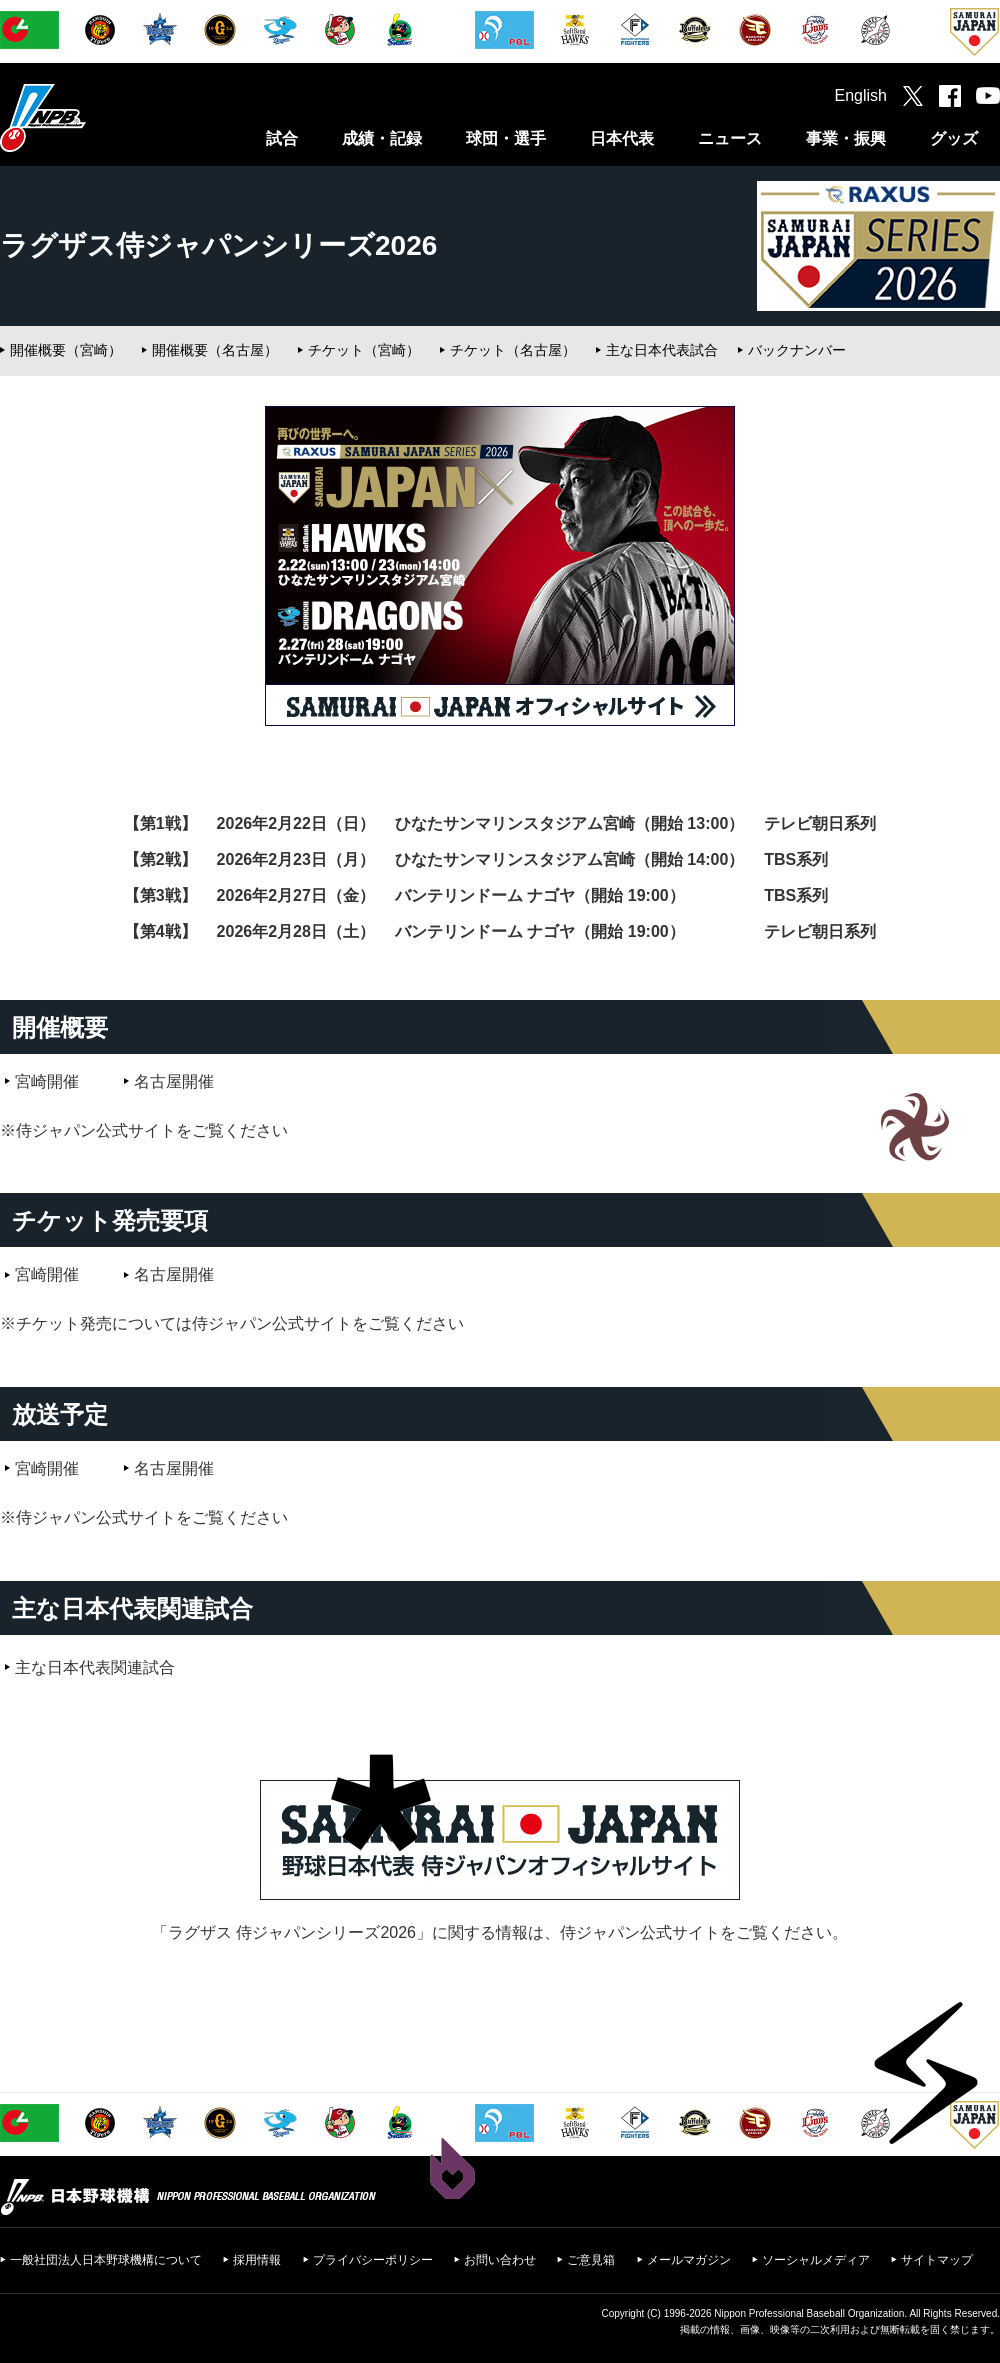  Describe the element at coordinates (452, 2168) in the screenshot. I see `visit fandom wiki website` at that location.